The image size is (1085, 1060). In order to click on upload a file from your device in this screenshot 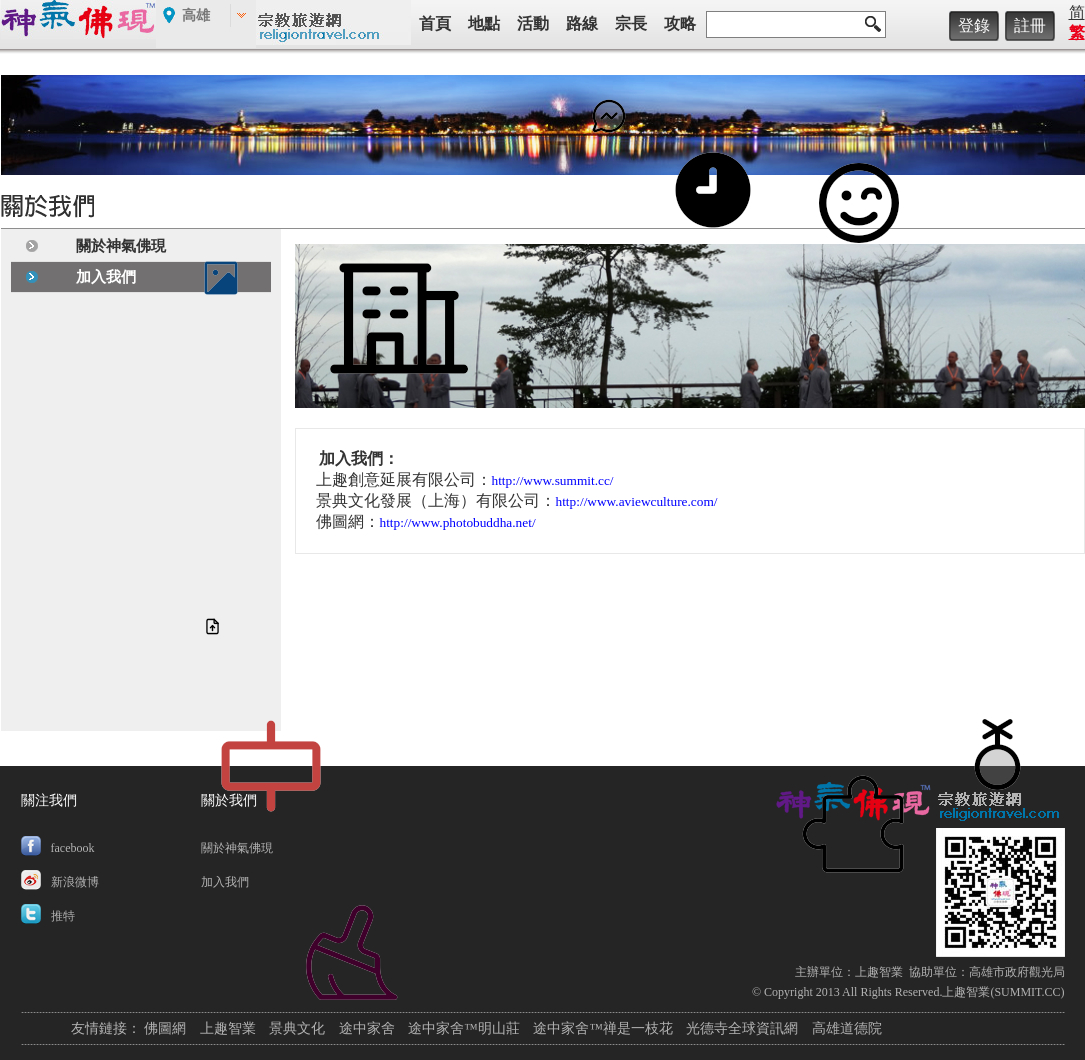, I will do `click(212, 626)`.